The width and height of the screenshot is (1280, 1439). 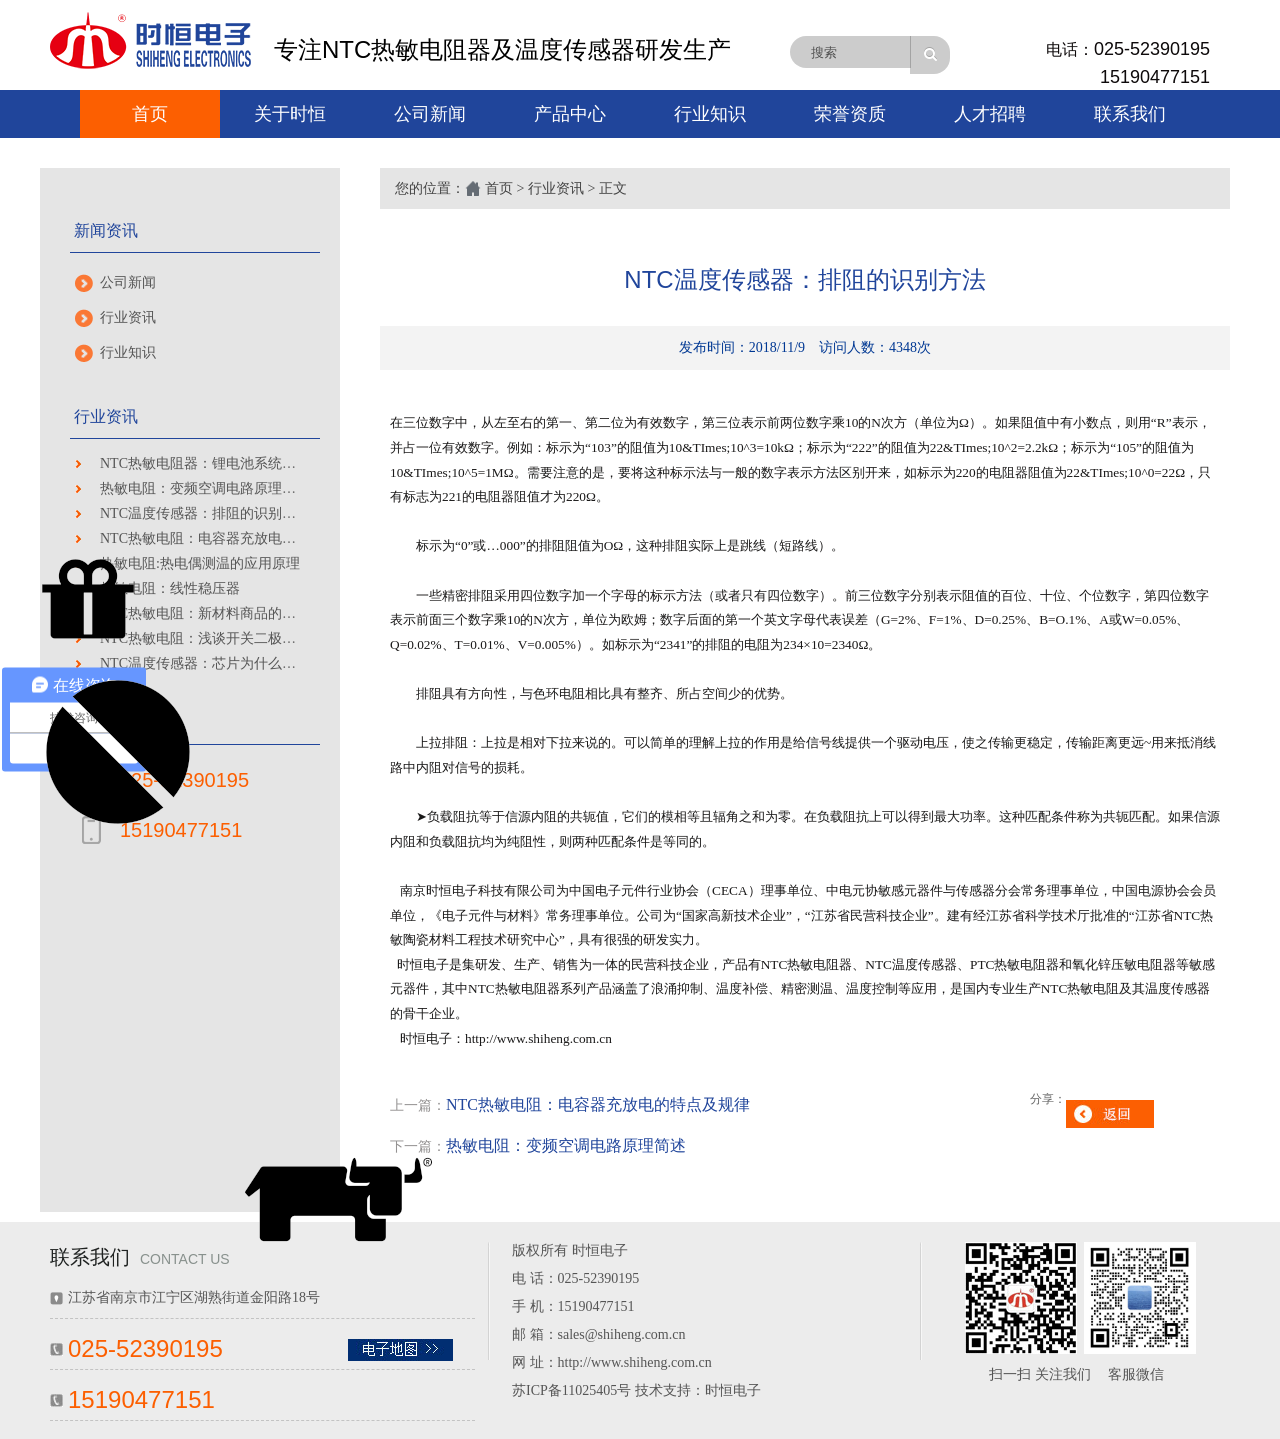 I want to click on open Rancher container management platform, so click(x=338, y=1199).